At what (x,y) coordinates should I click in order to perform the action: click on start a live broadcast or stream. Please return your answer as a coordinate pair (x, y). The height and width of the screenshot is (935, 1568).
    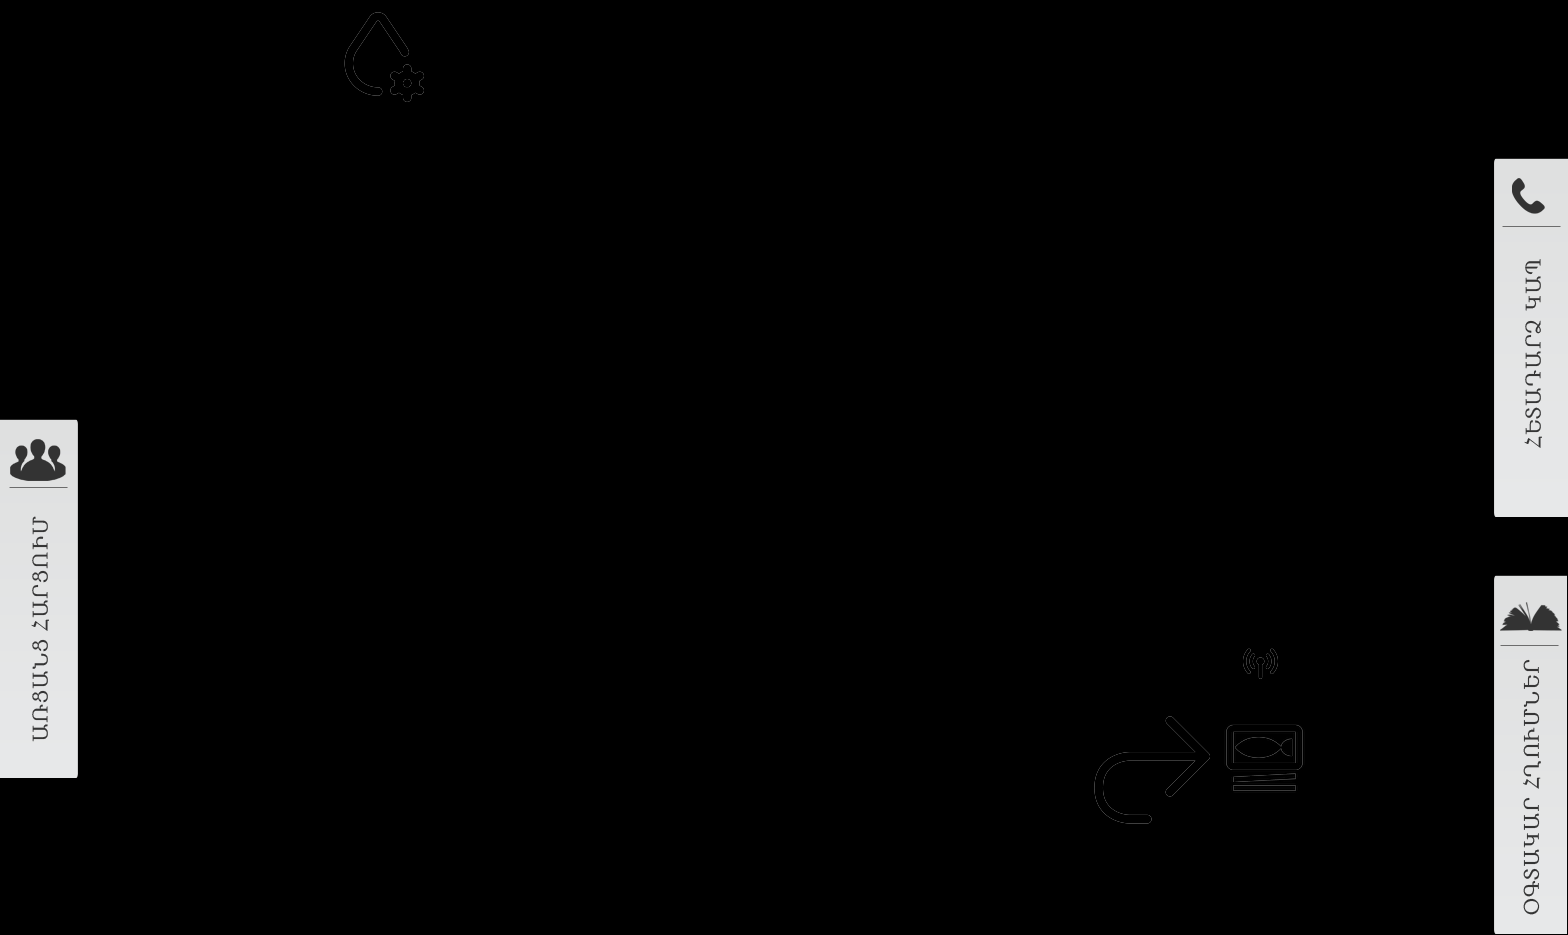
    Looking at the image, I should click on (1260, 663).